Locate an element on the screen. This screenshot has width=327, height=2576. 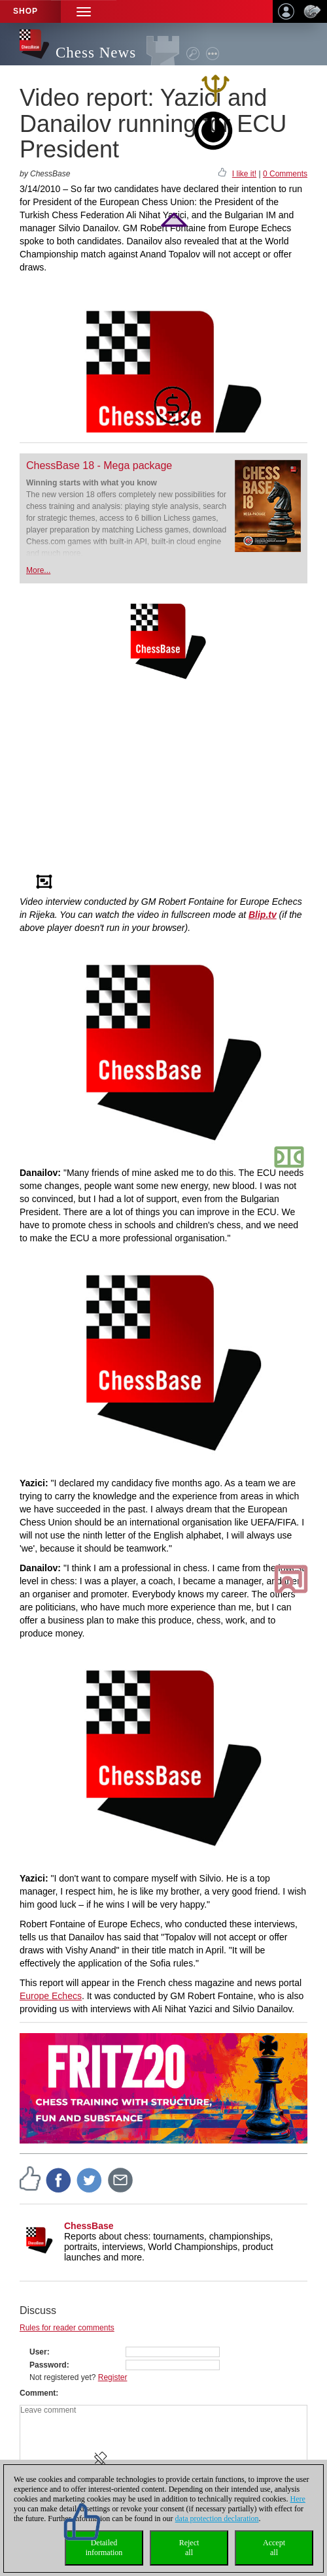
like or upvote content is located at coordinates (82, 2522).